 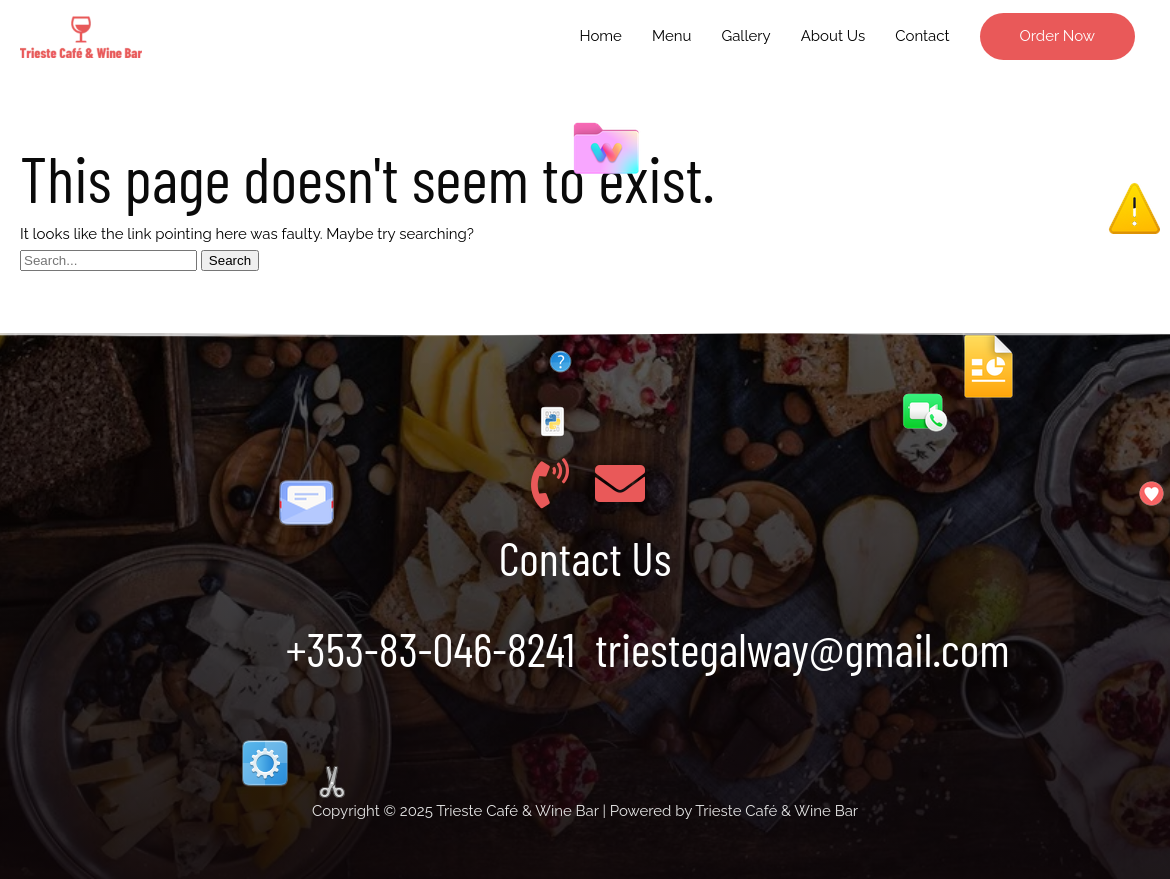 What do you see at coordinates (552, 421) in the screenshot?
I see `python bytecode file (.pyc)` at bounding box center [552, 421].